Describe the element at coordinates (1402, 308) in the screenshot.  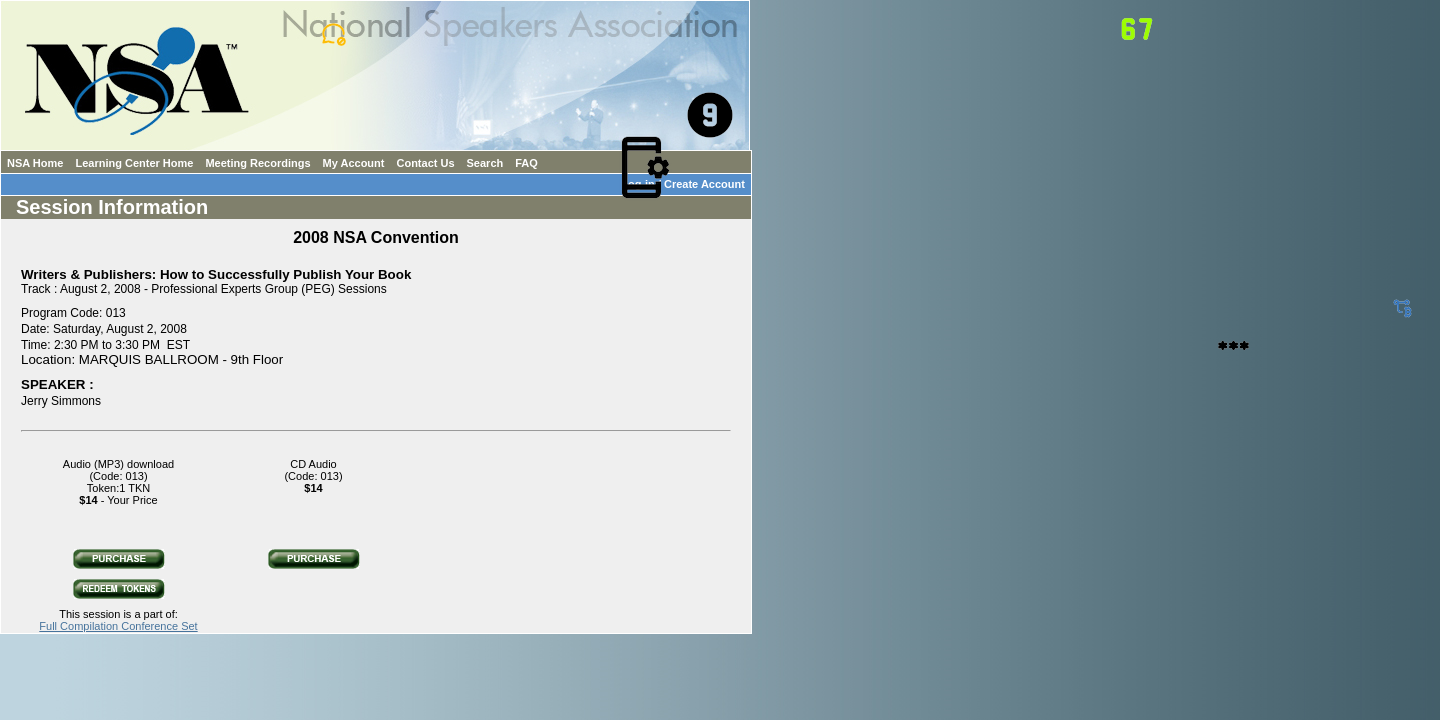
I see `view bitcoin transaction history` at that location.